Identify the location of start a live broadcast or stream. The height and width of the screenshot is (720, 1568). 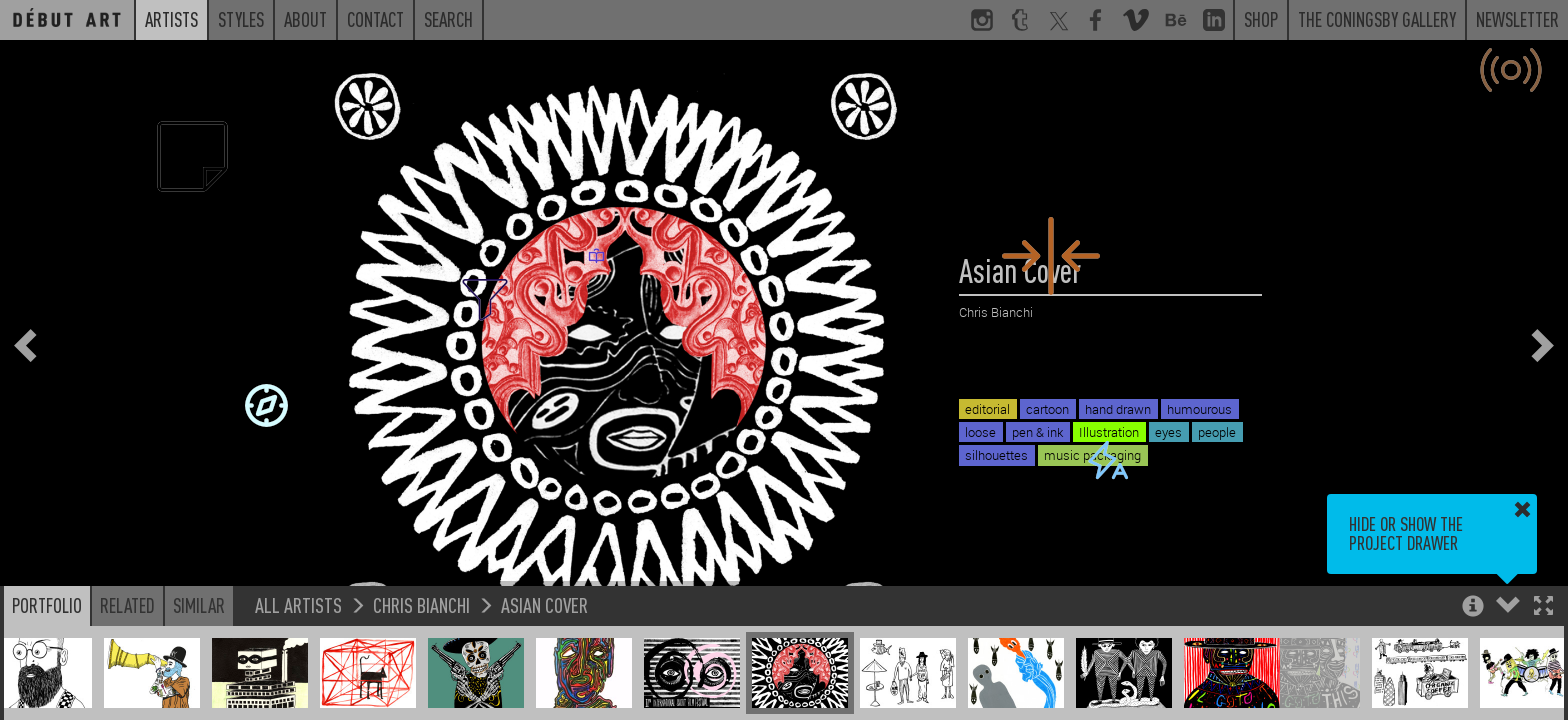
(1511, 70).